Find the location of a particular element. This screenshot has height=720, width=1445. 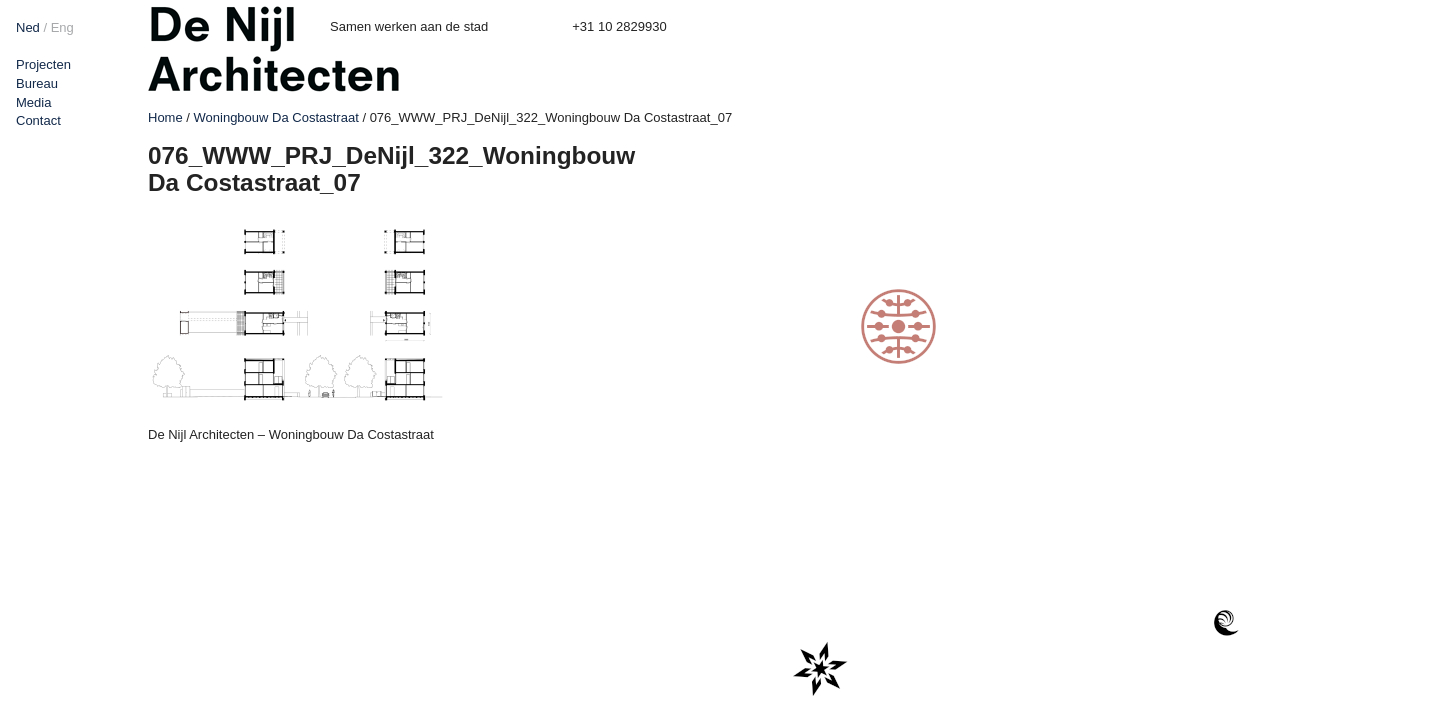

mark item as favorite is located at coordinates (820, 669).